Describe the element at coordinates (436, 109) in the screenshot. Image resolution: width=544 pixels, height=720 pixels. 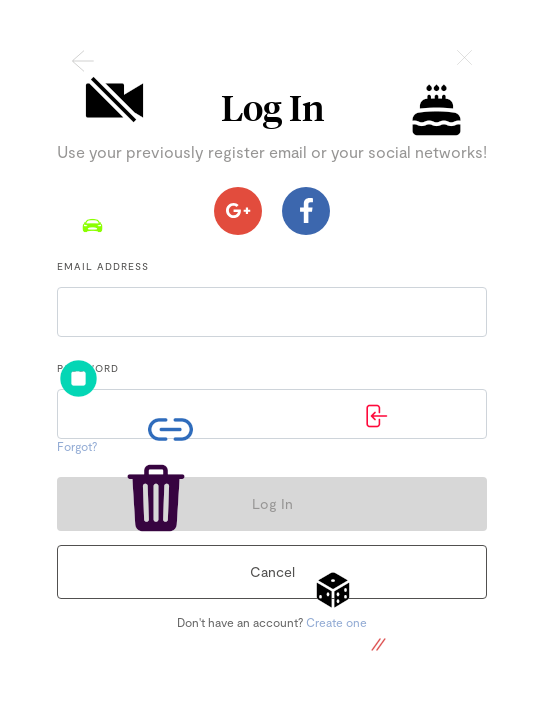
I see `view birthday or celebration notifications` at that location.